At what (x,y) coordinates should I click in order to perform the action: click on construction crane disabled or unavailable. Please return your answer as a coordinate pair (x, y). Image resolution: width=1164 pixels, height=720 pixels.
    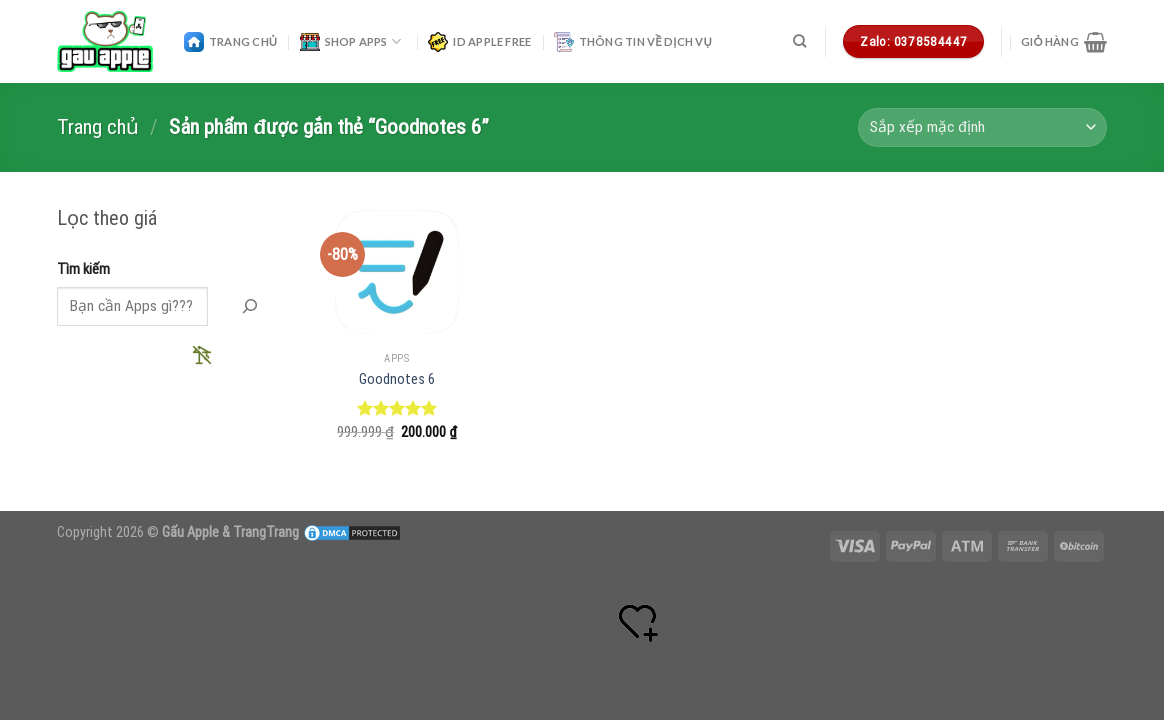
    Looking at the image, I should click on (202, 355).